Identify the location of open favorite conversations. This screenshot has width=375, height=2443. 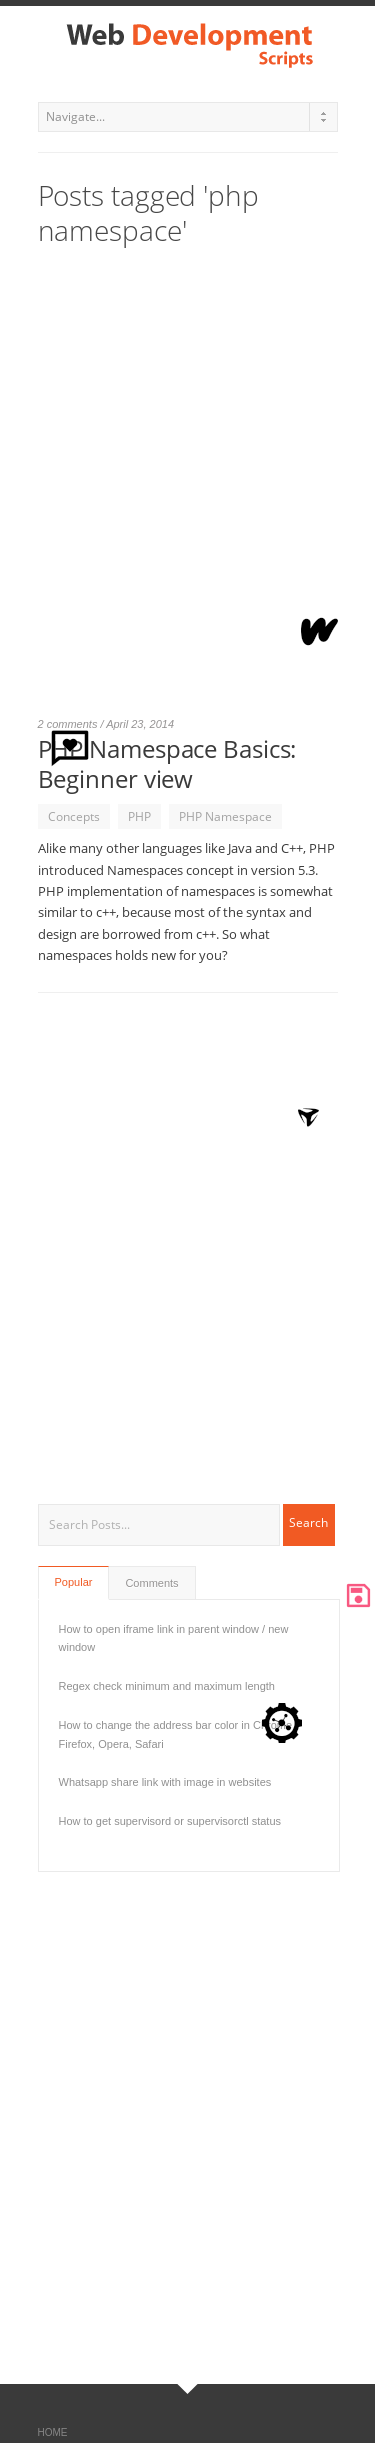
(70, 747).